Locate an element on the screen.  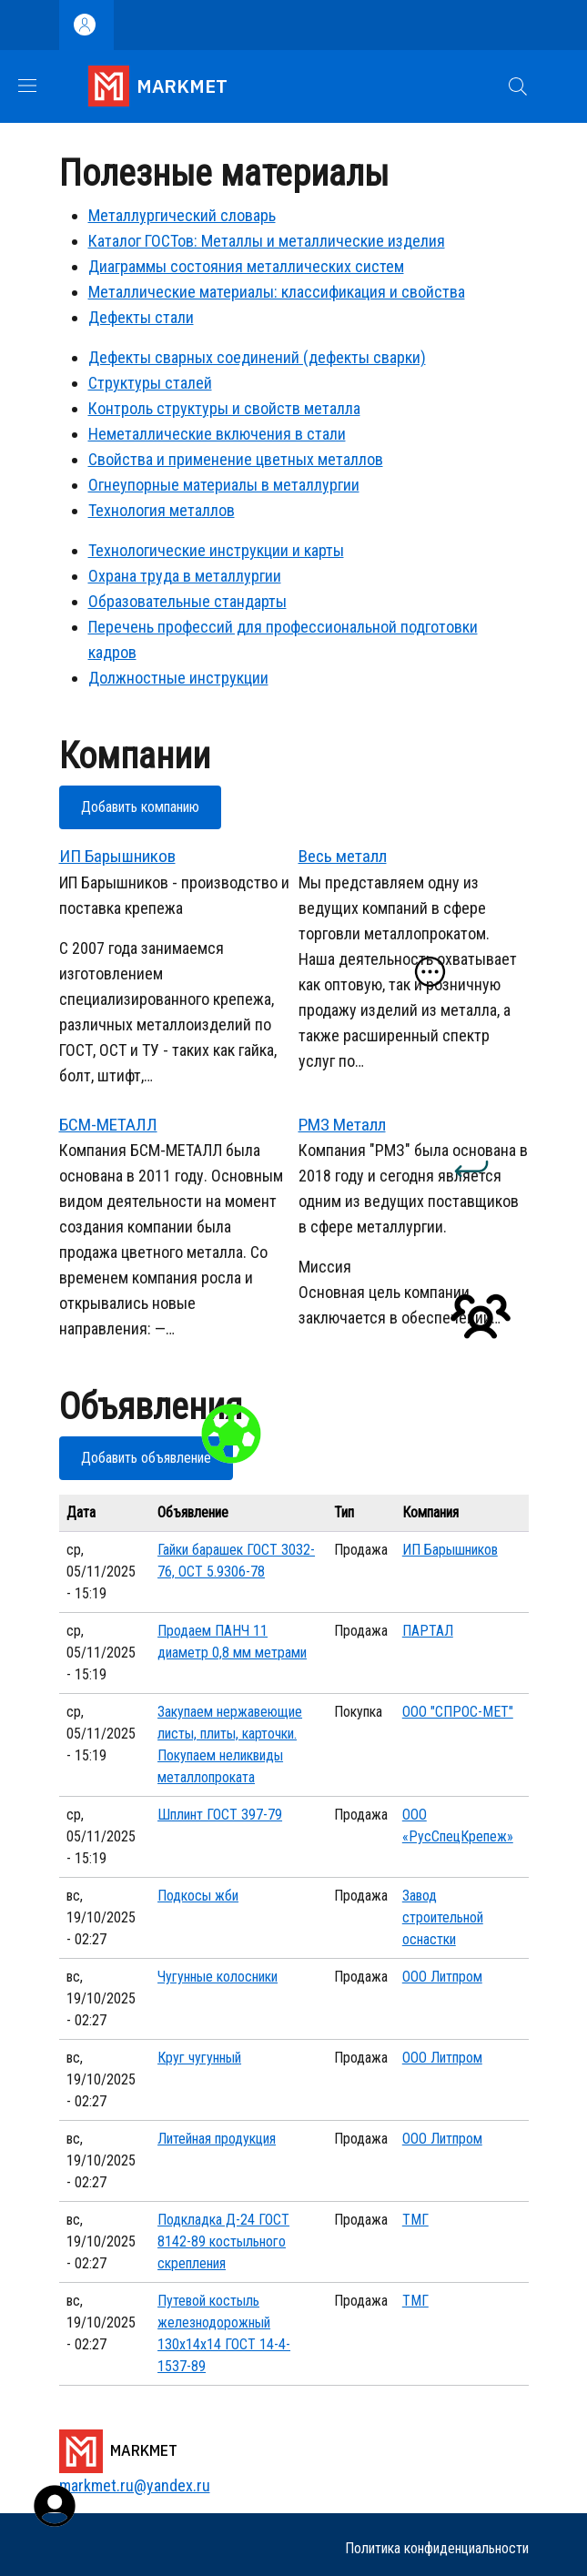
access your profile or account settings is located at coordinates (55, 2506).